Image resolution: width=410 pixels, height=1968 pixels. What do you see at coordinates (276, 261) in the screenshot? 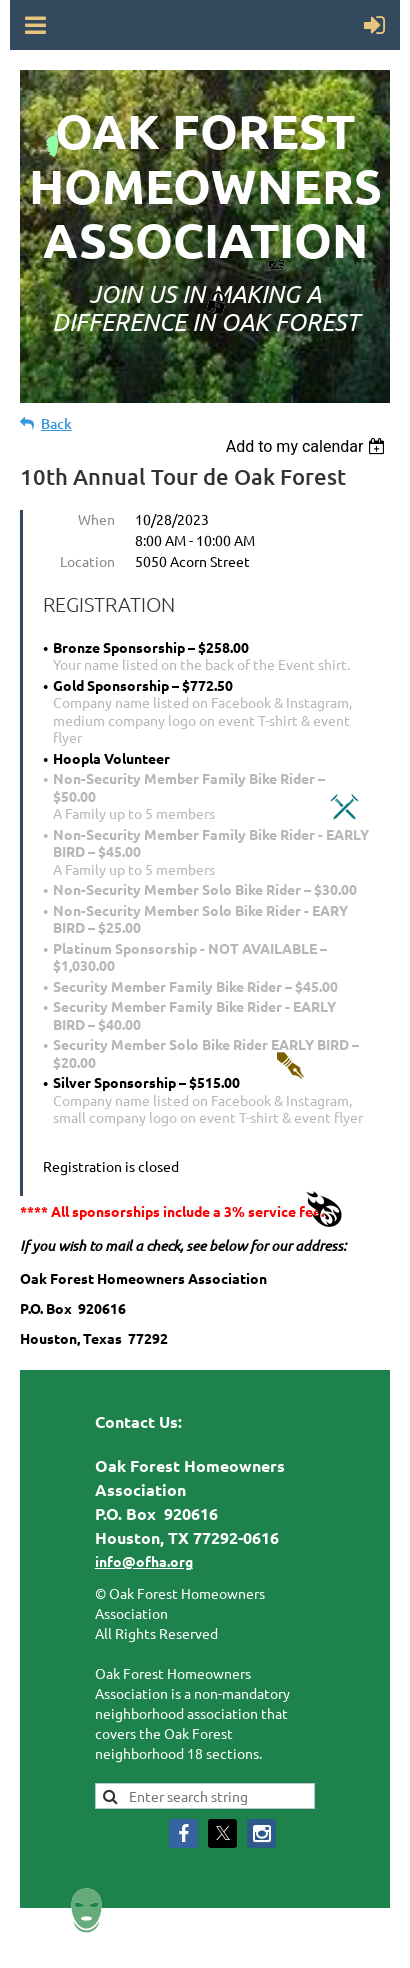
I see `trigger an earthquake or ground attack ability` at bounding box center [276, 261].